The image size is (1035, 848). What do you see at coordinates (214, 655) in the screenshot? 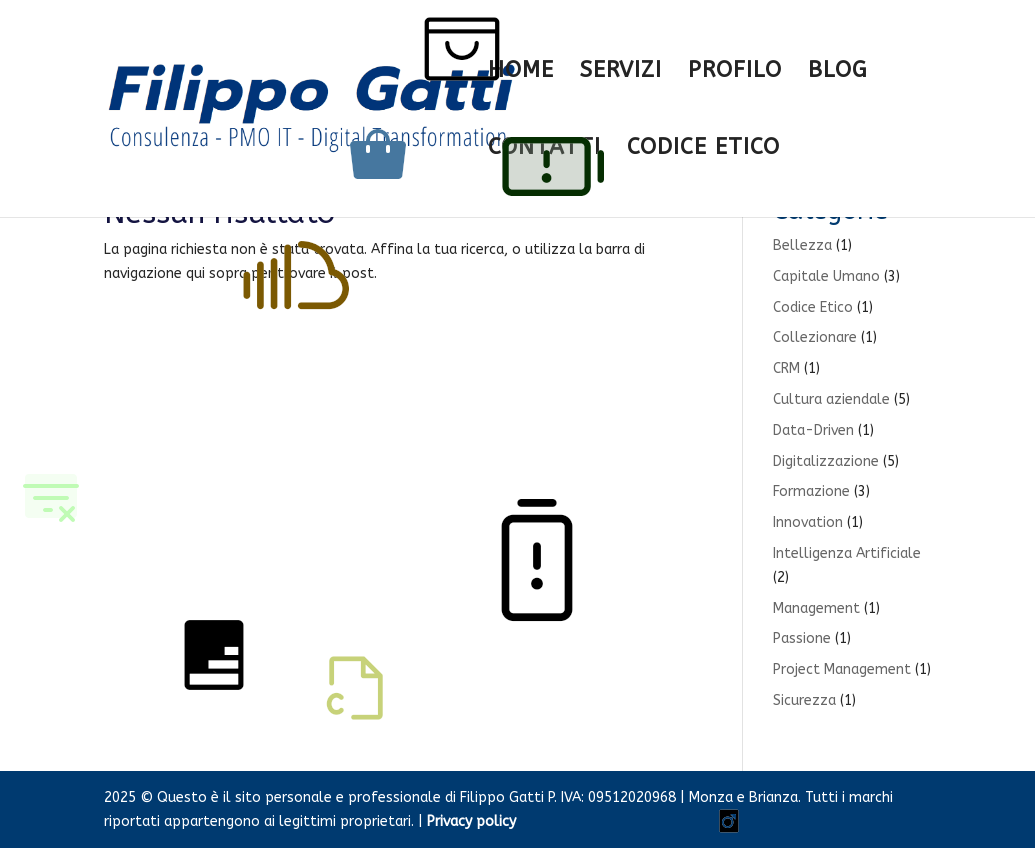
I see `indicates stairs or stairway access` at bounding box center [214, 655].